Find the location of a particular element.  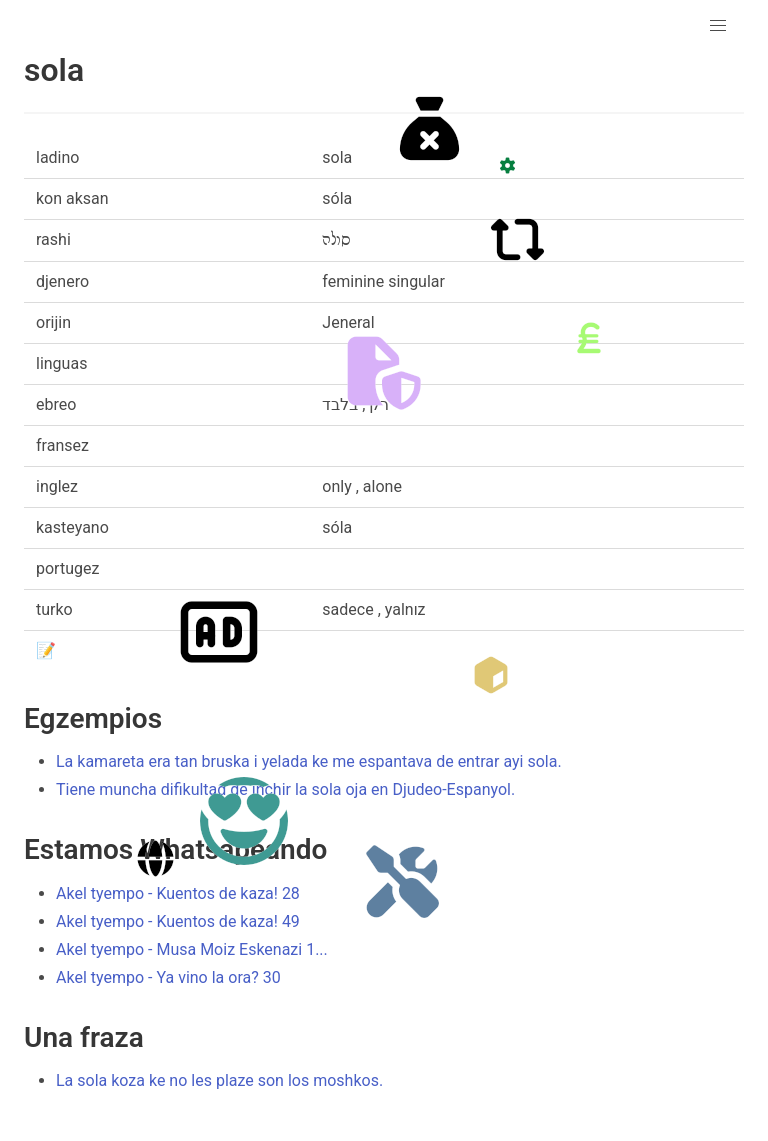

indicates price or amount in Turkish lira is located at coordinates (589, 337).